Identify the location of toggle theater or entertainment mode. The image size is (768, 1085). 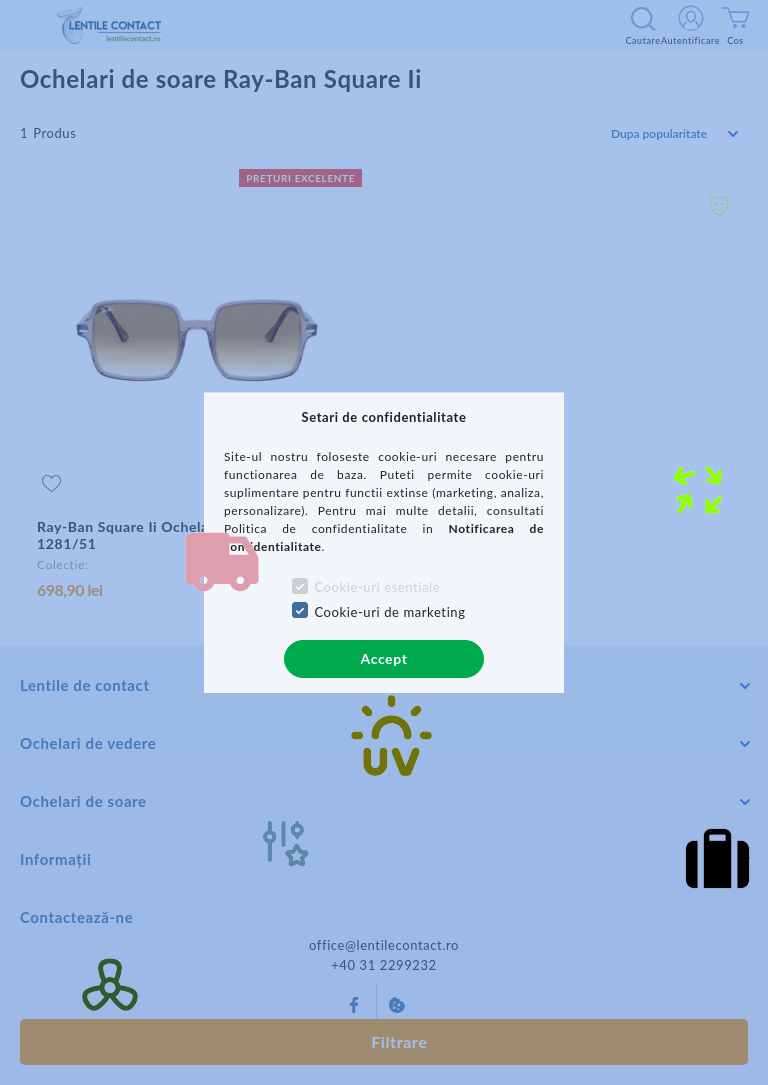
(719, 205).